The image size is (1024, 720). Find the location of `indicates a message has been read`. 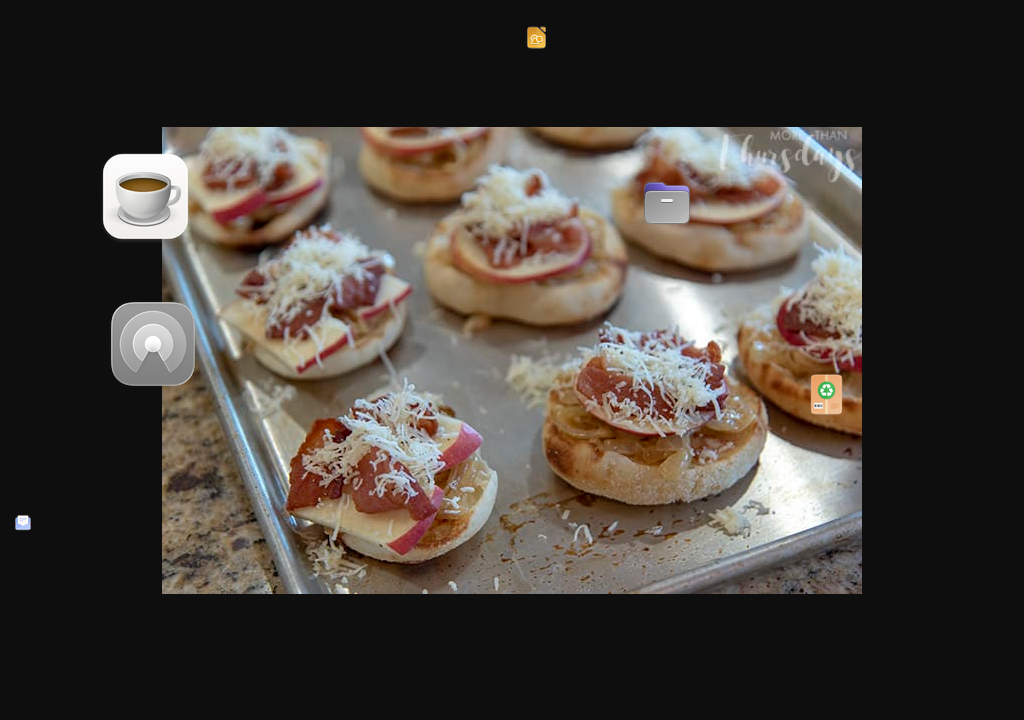

indicates a message has been read is located at coordinates (23, 523).